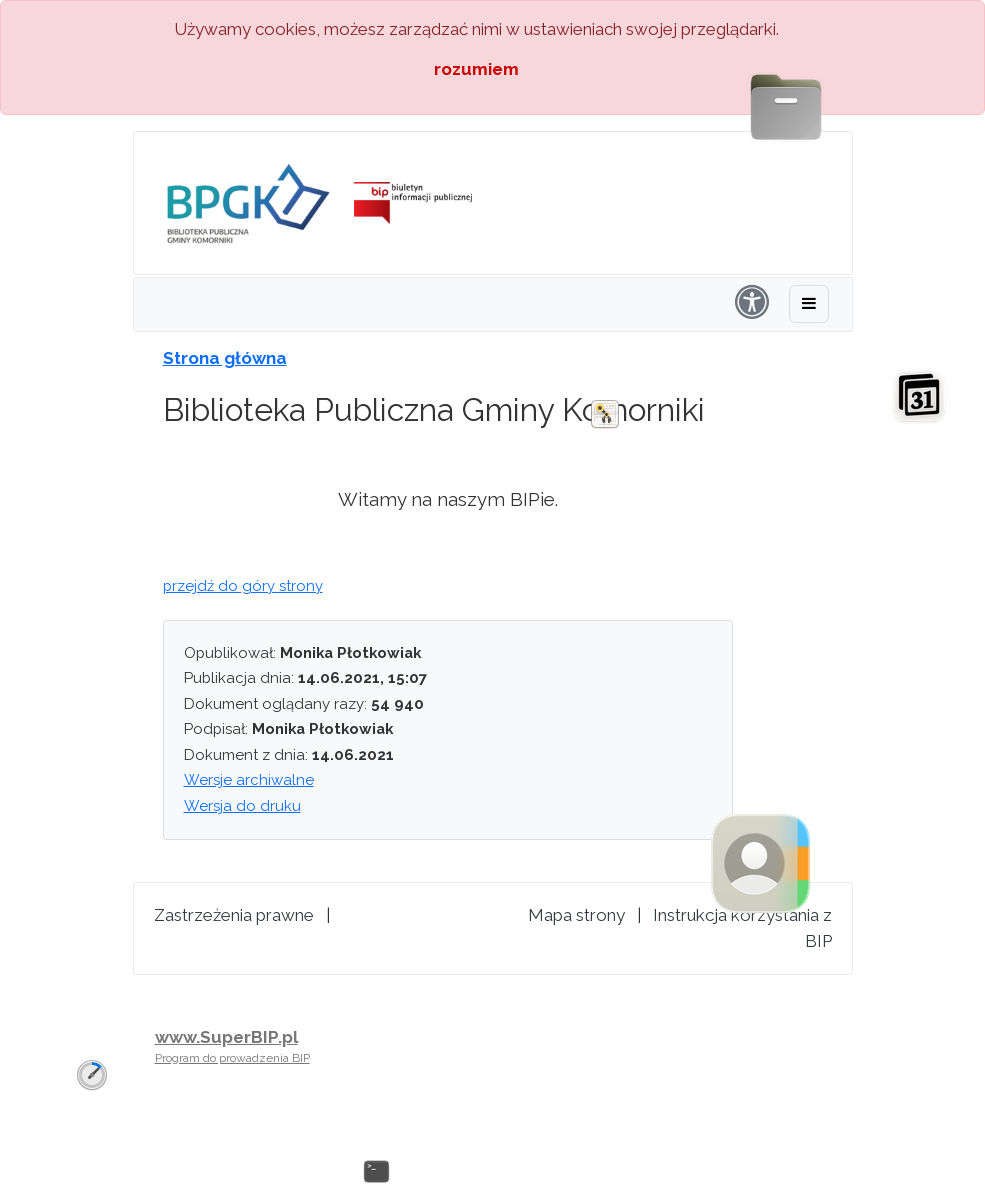  I want to click on open the files application, so click(786, 107).